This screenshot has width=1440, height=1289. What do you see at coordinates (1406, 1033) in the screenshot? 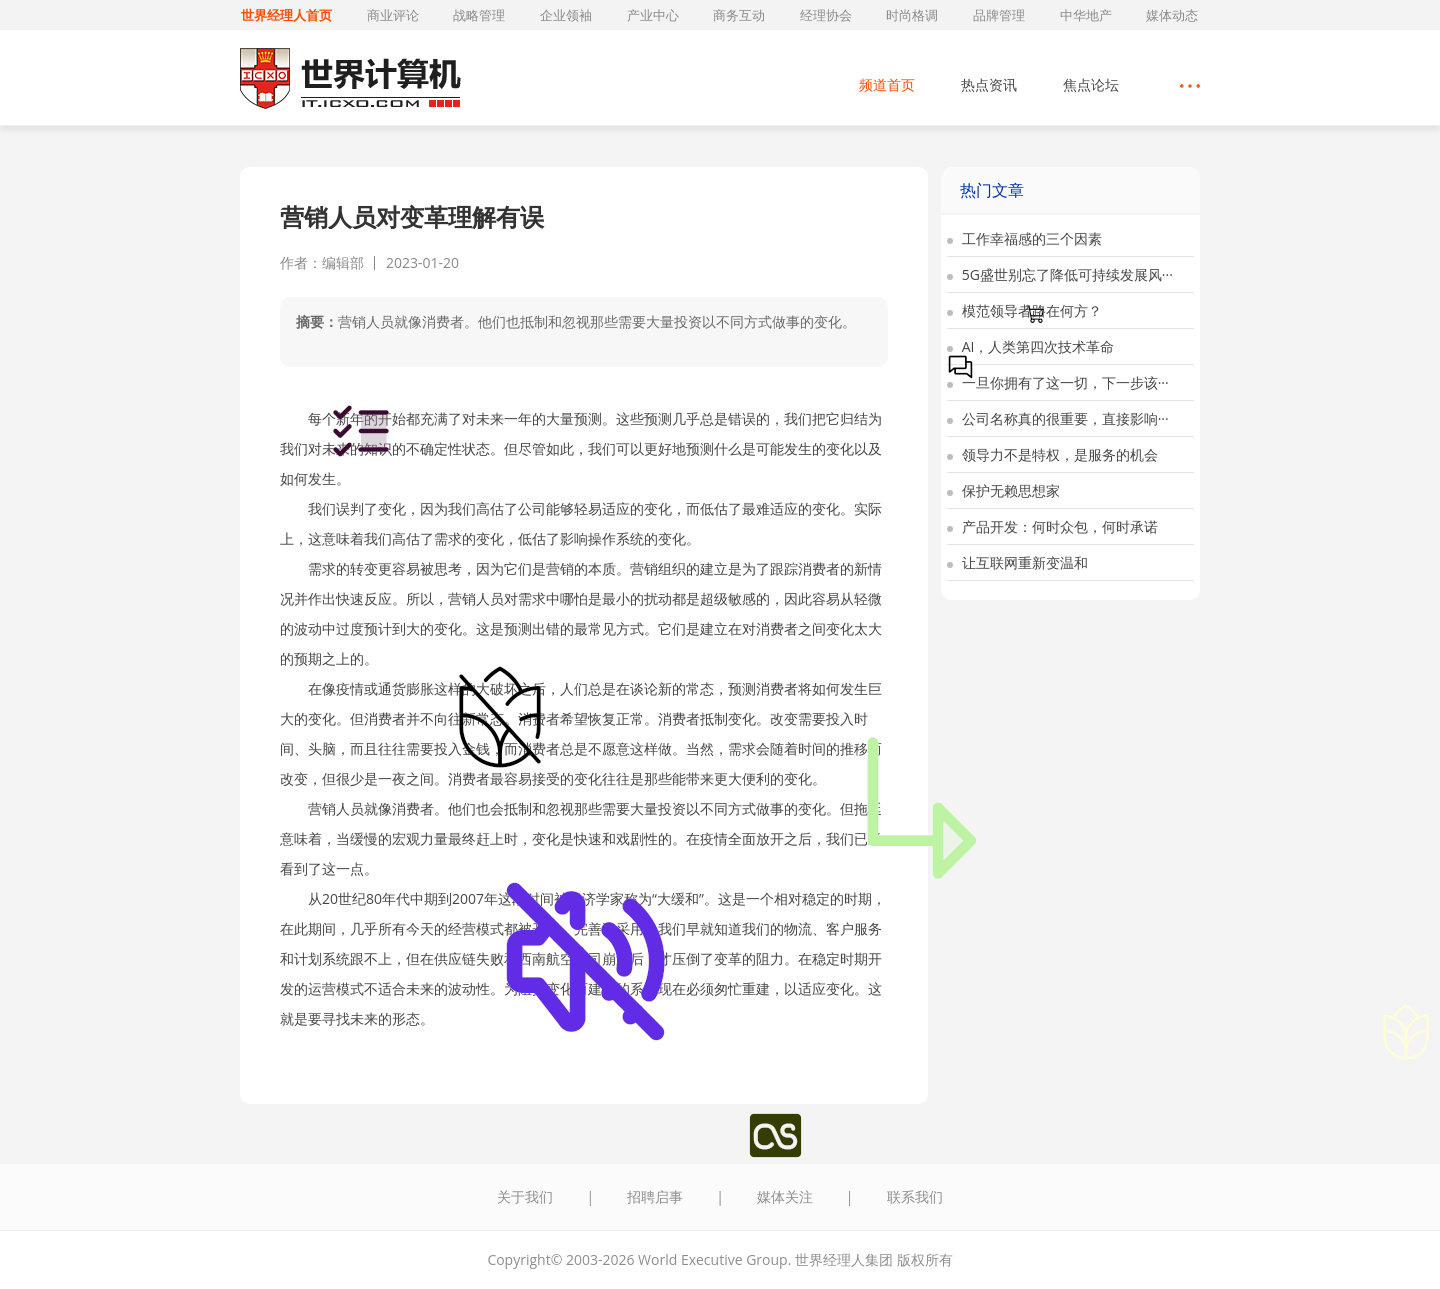
I see `indicates grain or wheat content in food items` at bounding box center [1406, 1033].